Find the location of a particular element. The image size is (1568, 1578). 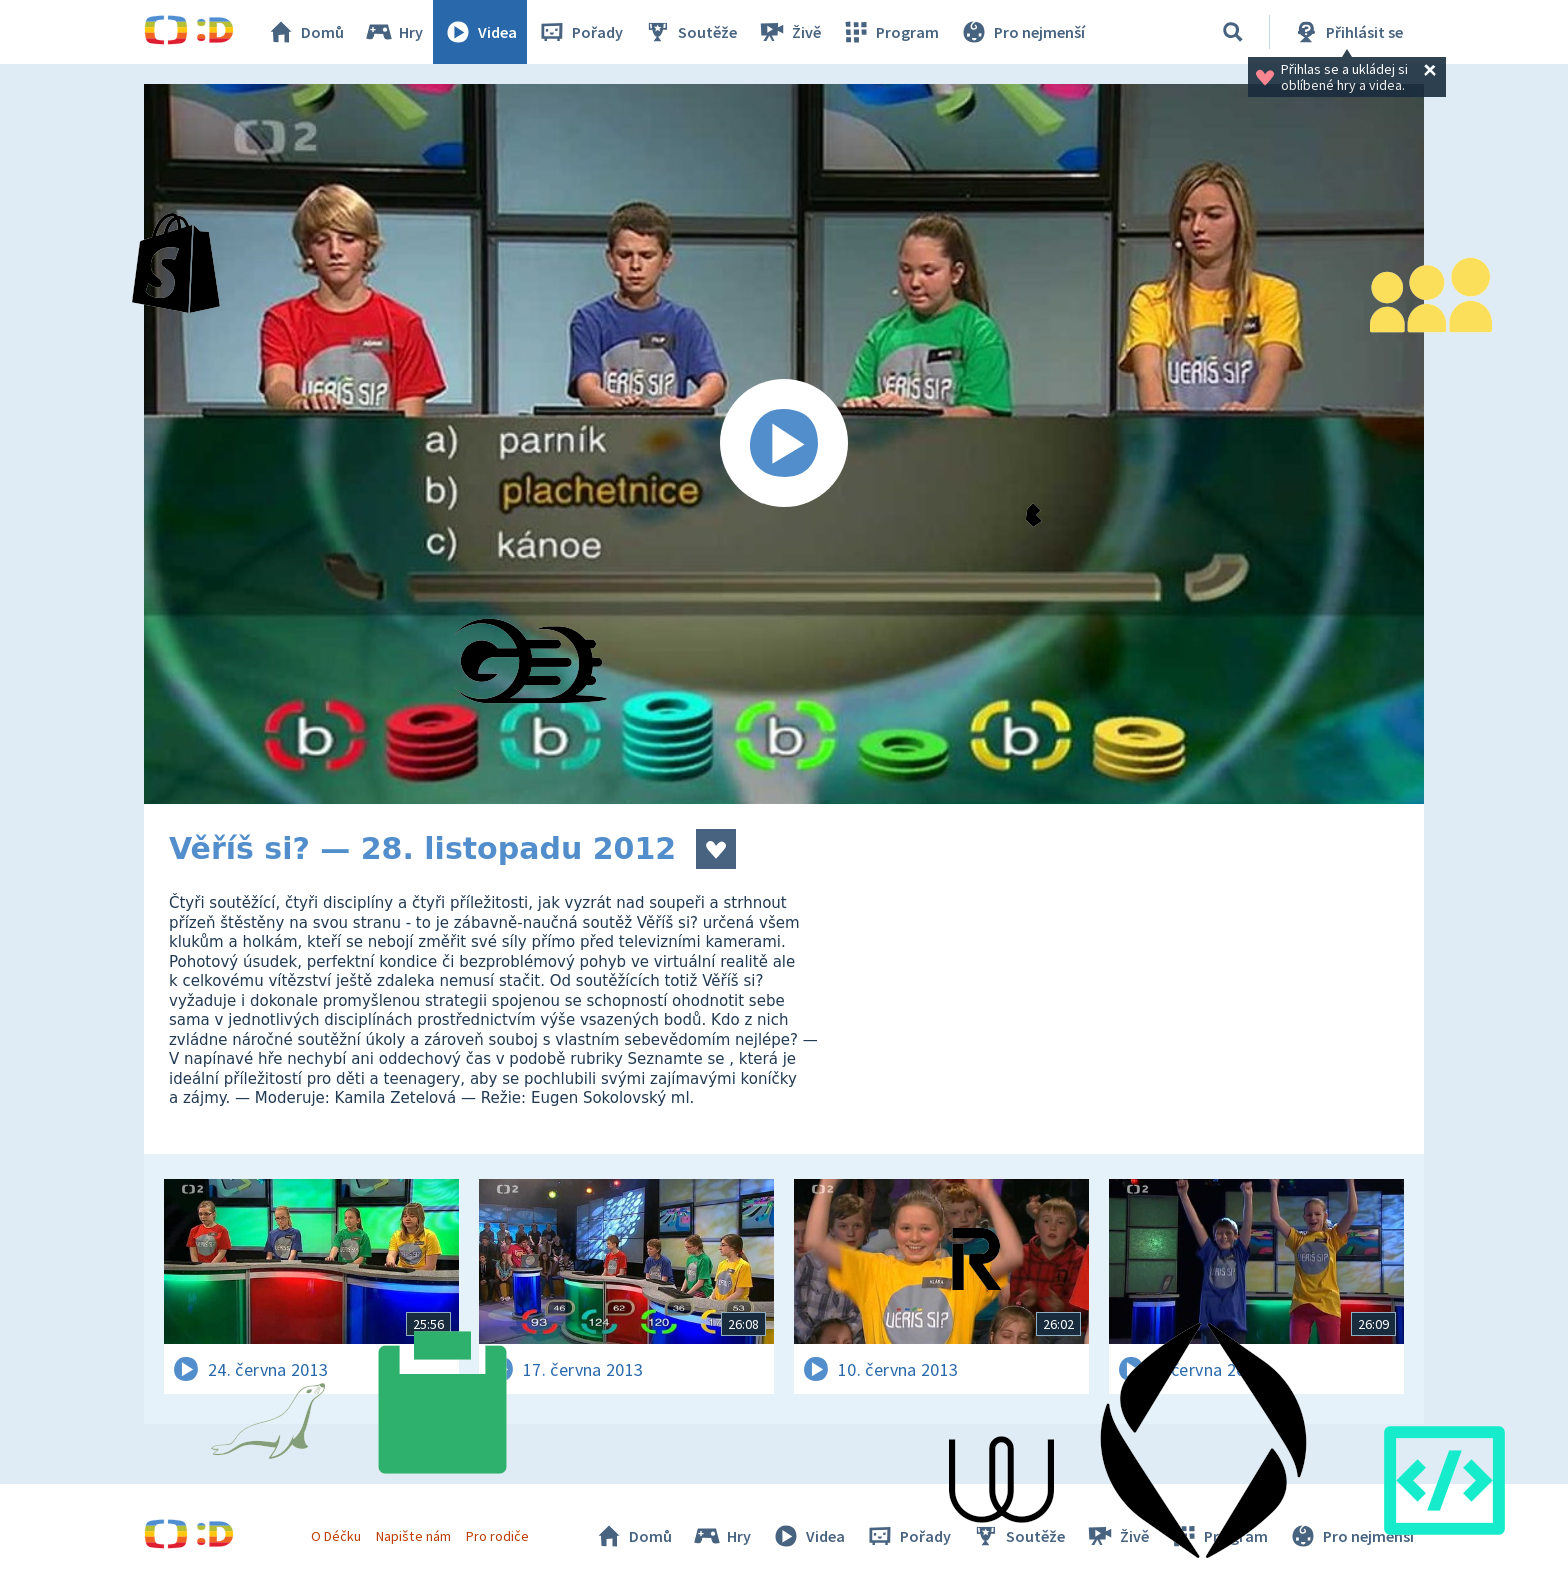

open the Revolut banking app is located at coordinates (977, 1259).